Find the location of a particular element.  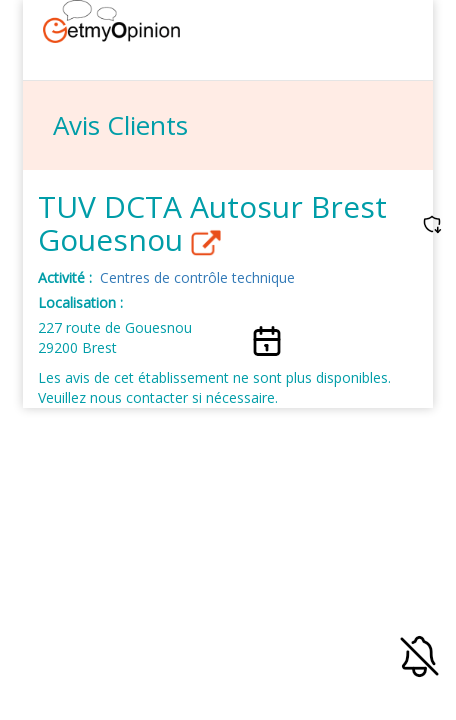

security level decreased is located at coordinates (432, 224).